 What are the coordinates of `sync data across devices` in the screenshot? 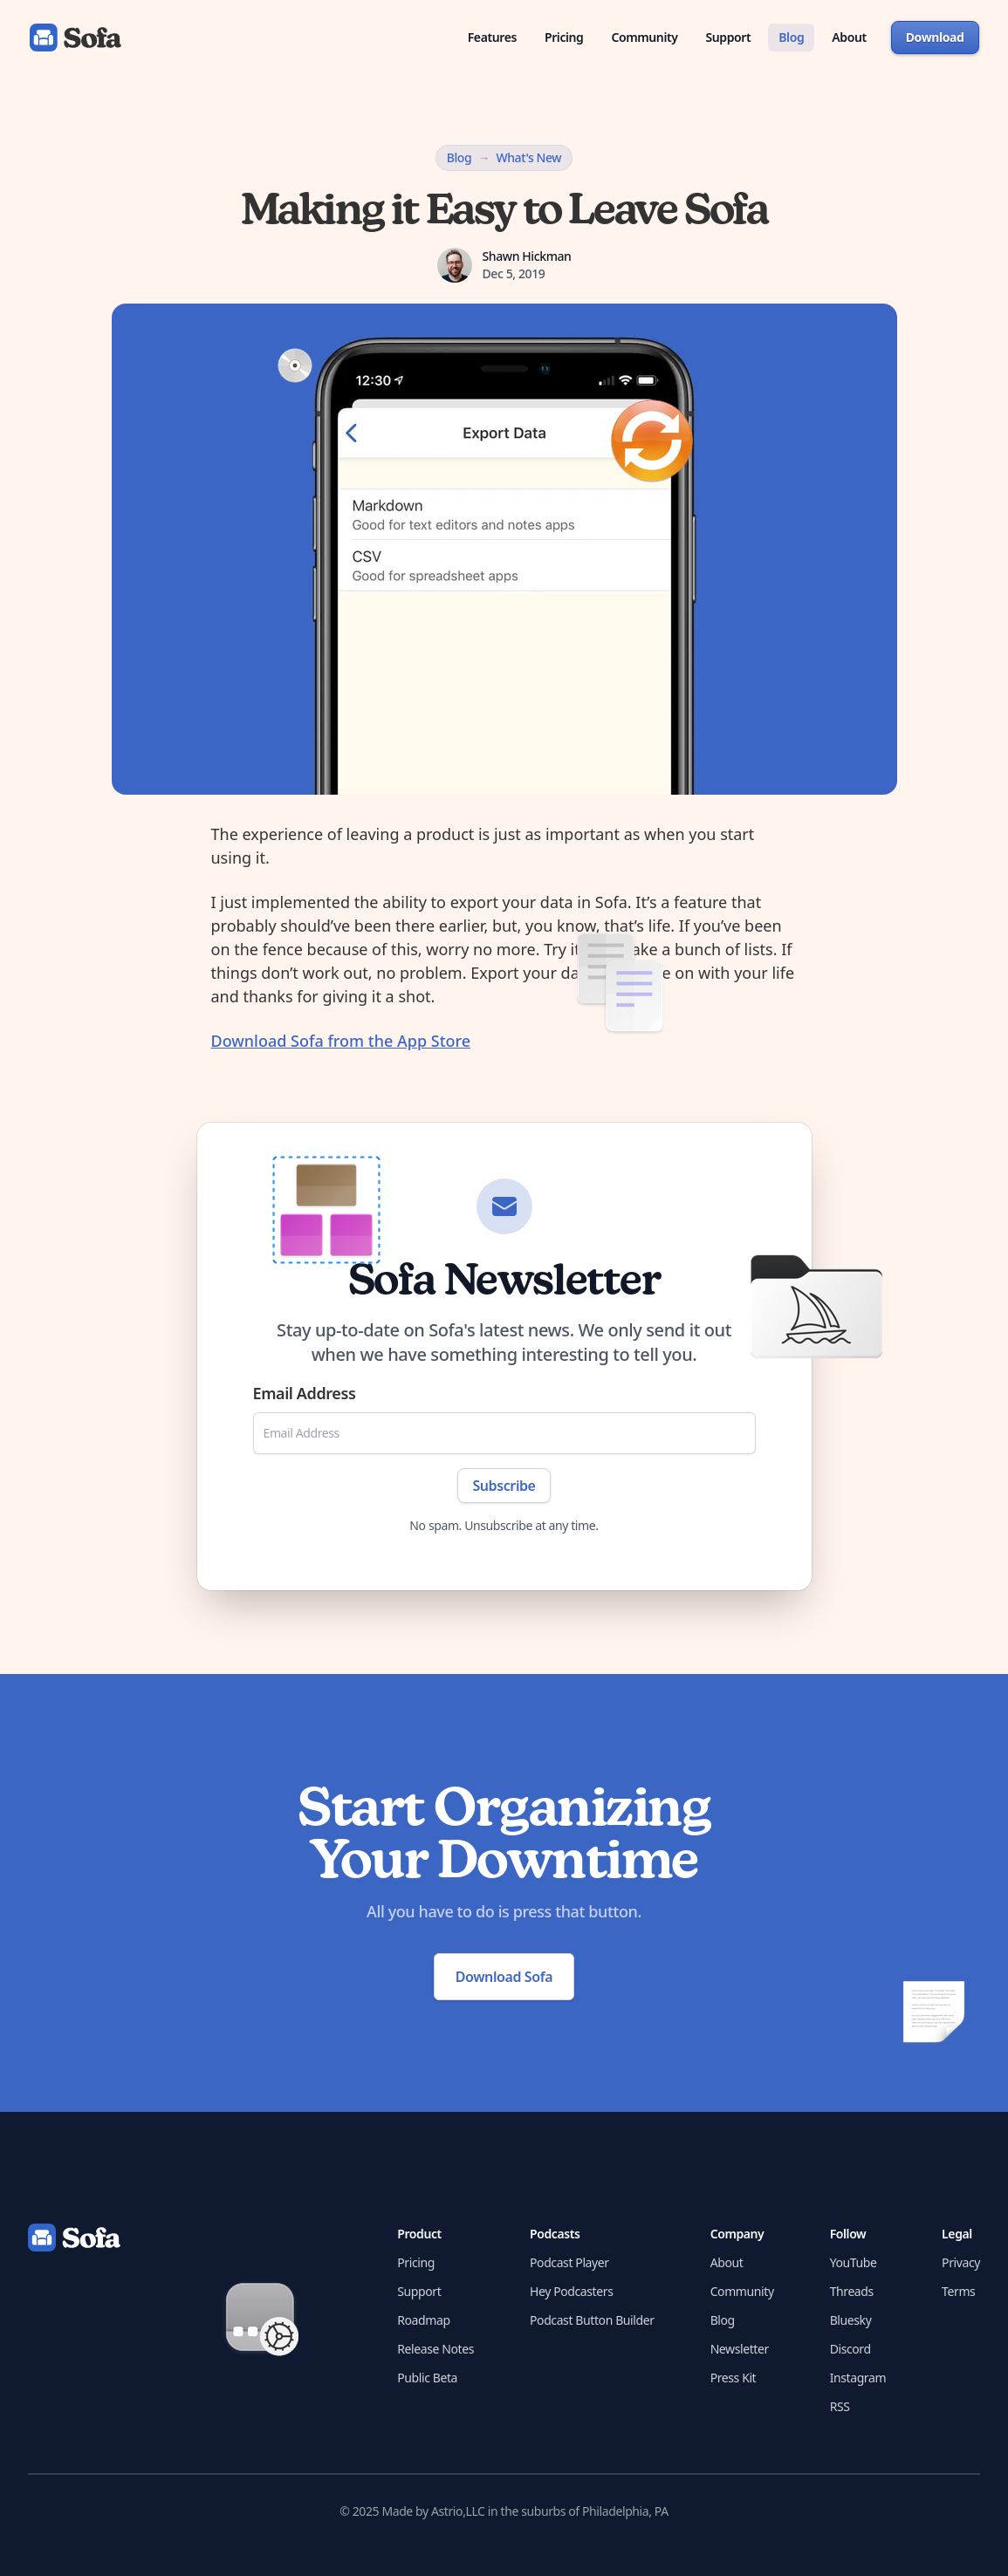 It's located at (652, 441).